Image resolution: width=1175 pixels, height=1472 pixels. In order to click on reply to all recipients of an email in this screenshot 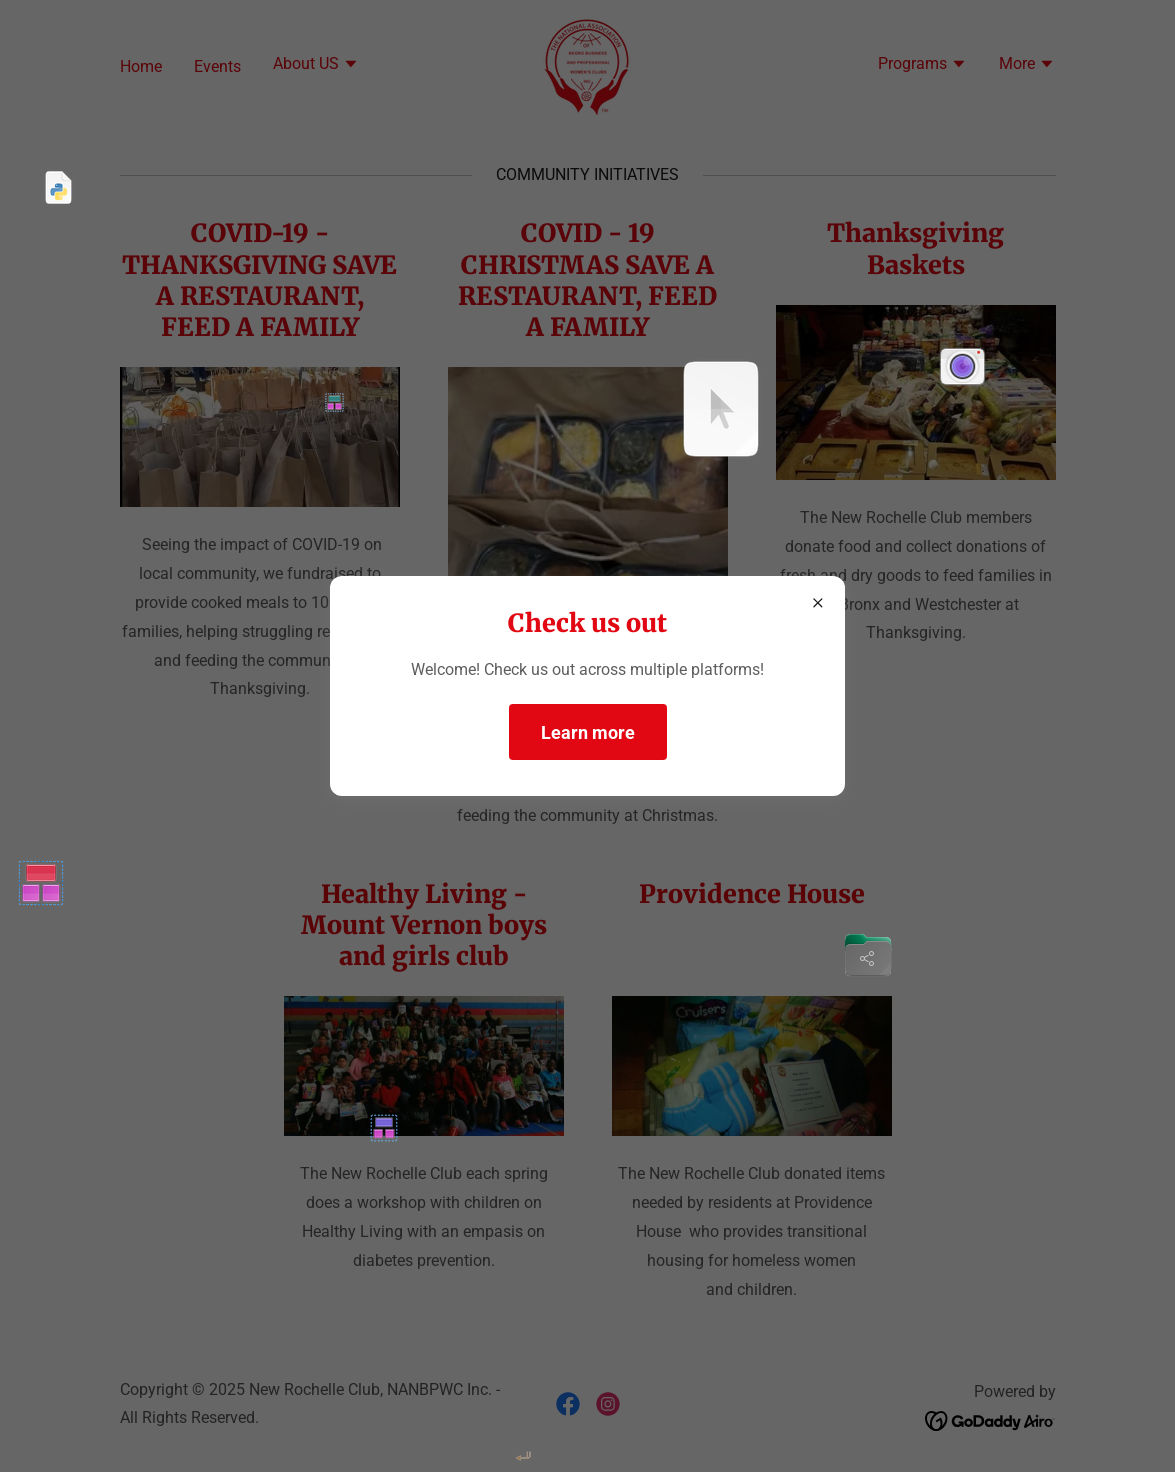, I will do `click(523, 1455)`.